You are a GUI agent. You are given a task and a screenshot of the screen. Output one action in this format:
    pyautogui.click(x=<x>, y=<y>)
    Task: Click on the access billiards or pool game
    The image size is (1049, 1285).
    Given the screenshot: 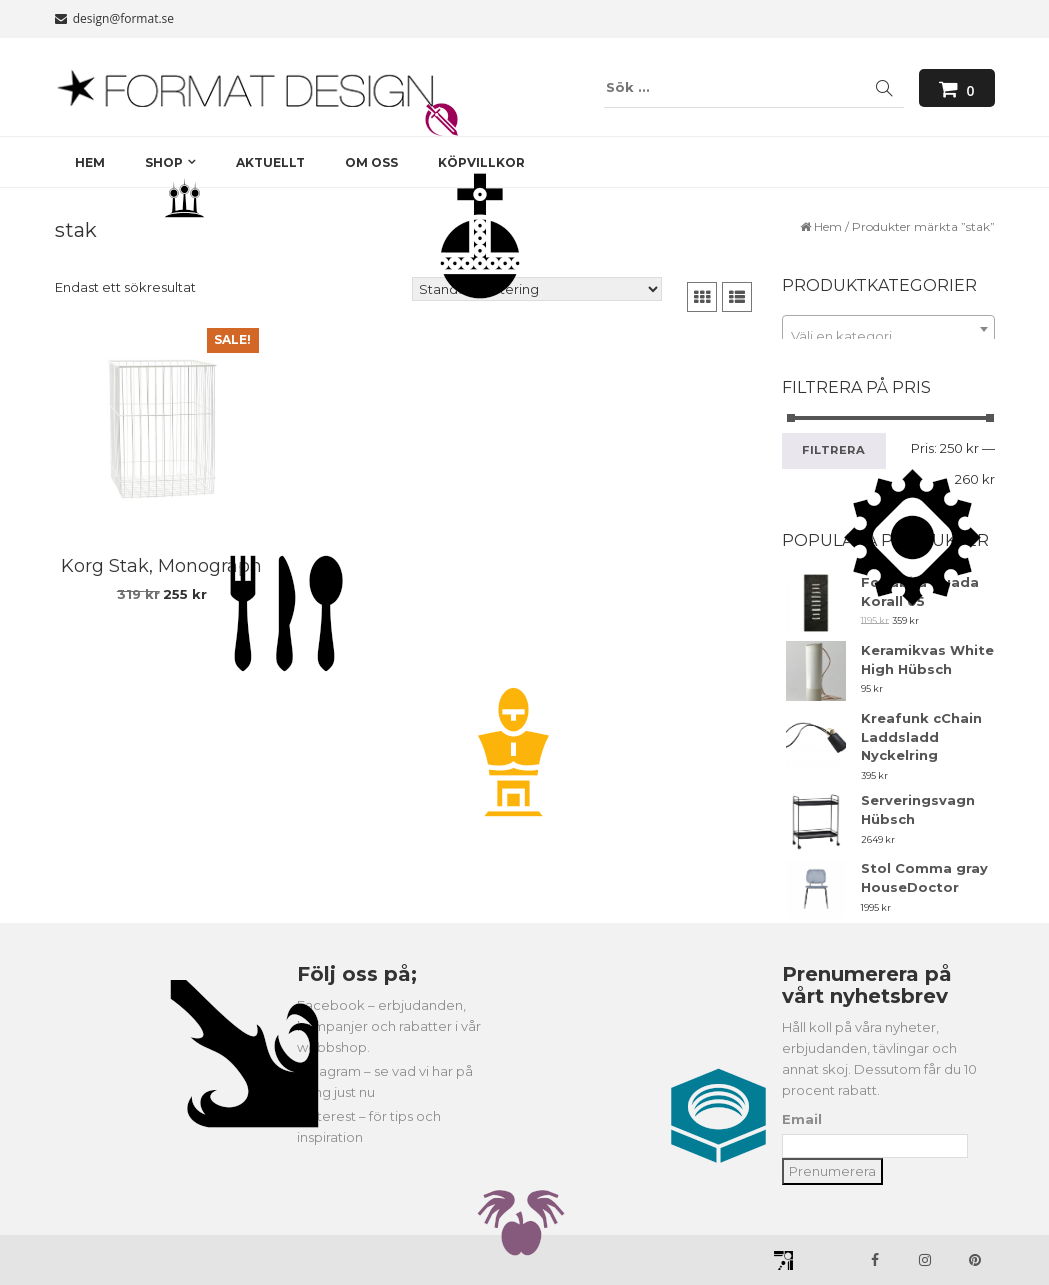 What is the action you would take?
    pyautogui.click(x=783, y=1260)
    